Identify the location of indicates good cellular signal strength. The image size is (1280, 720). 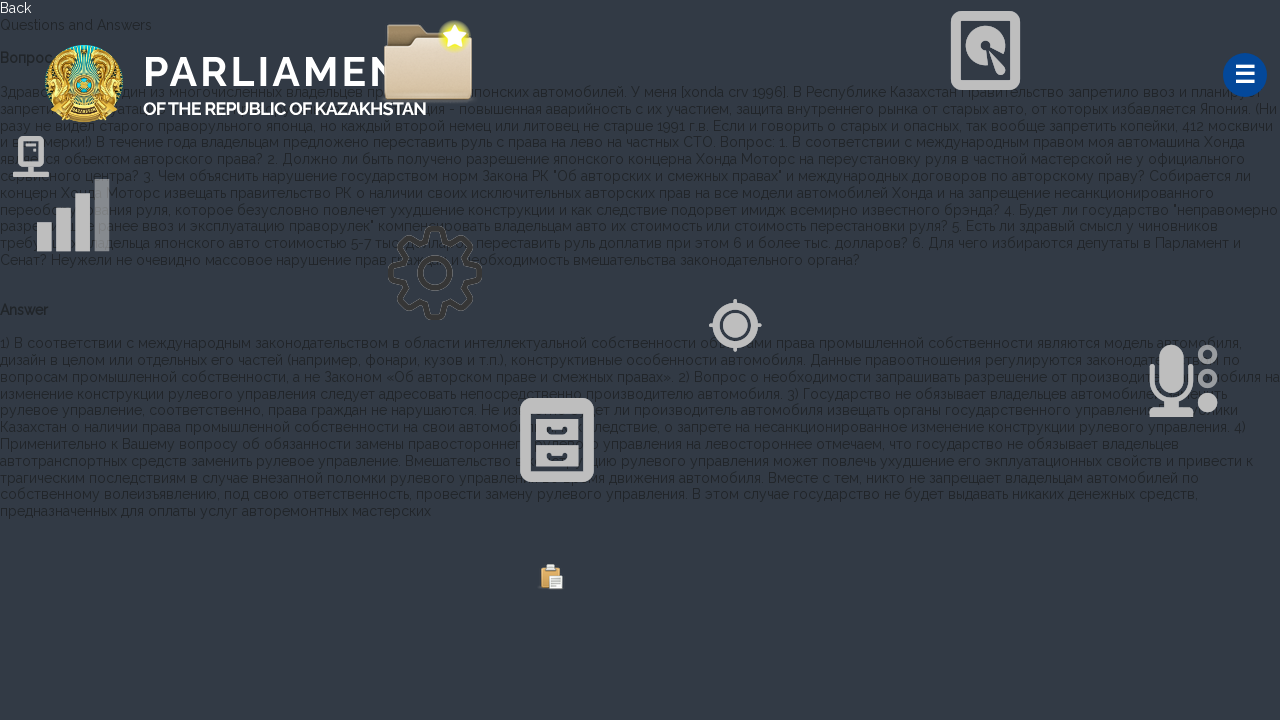
(75, 217).